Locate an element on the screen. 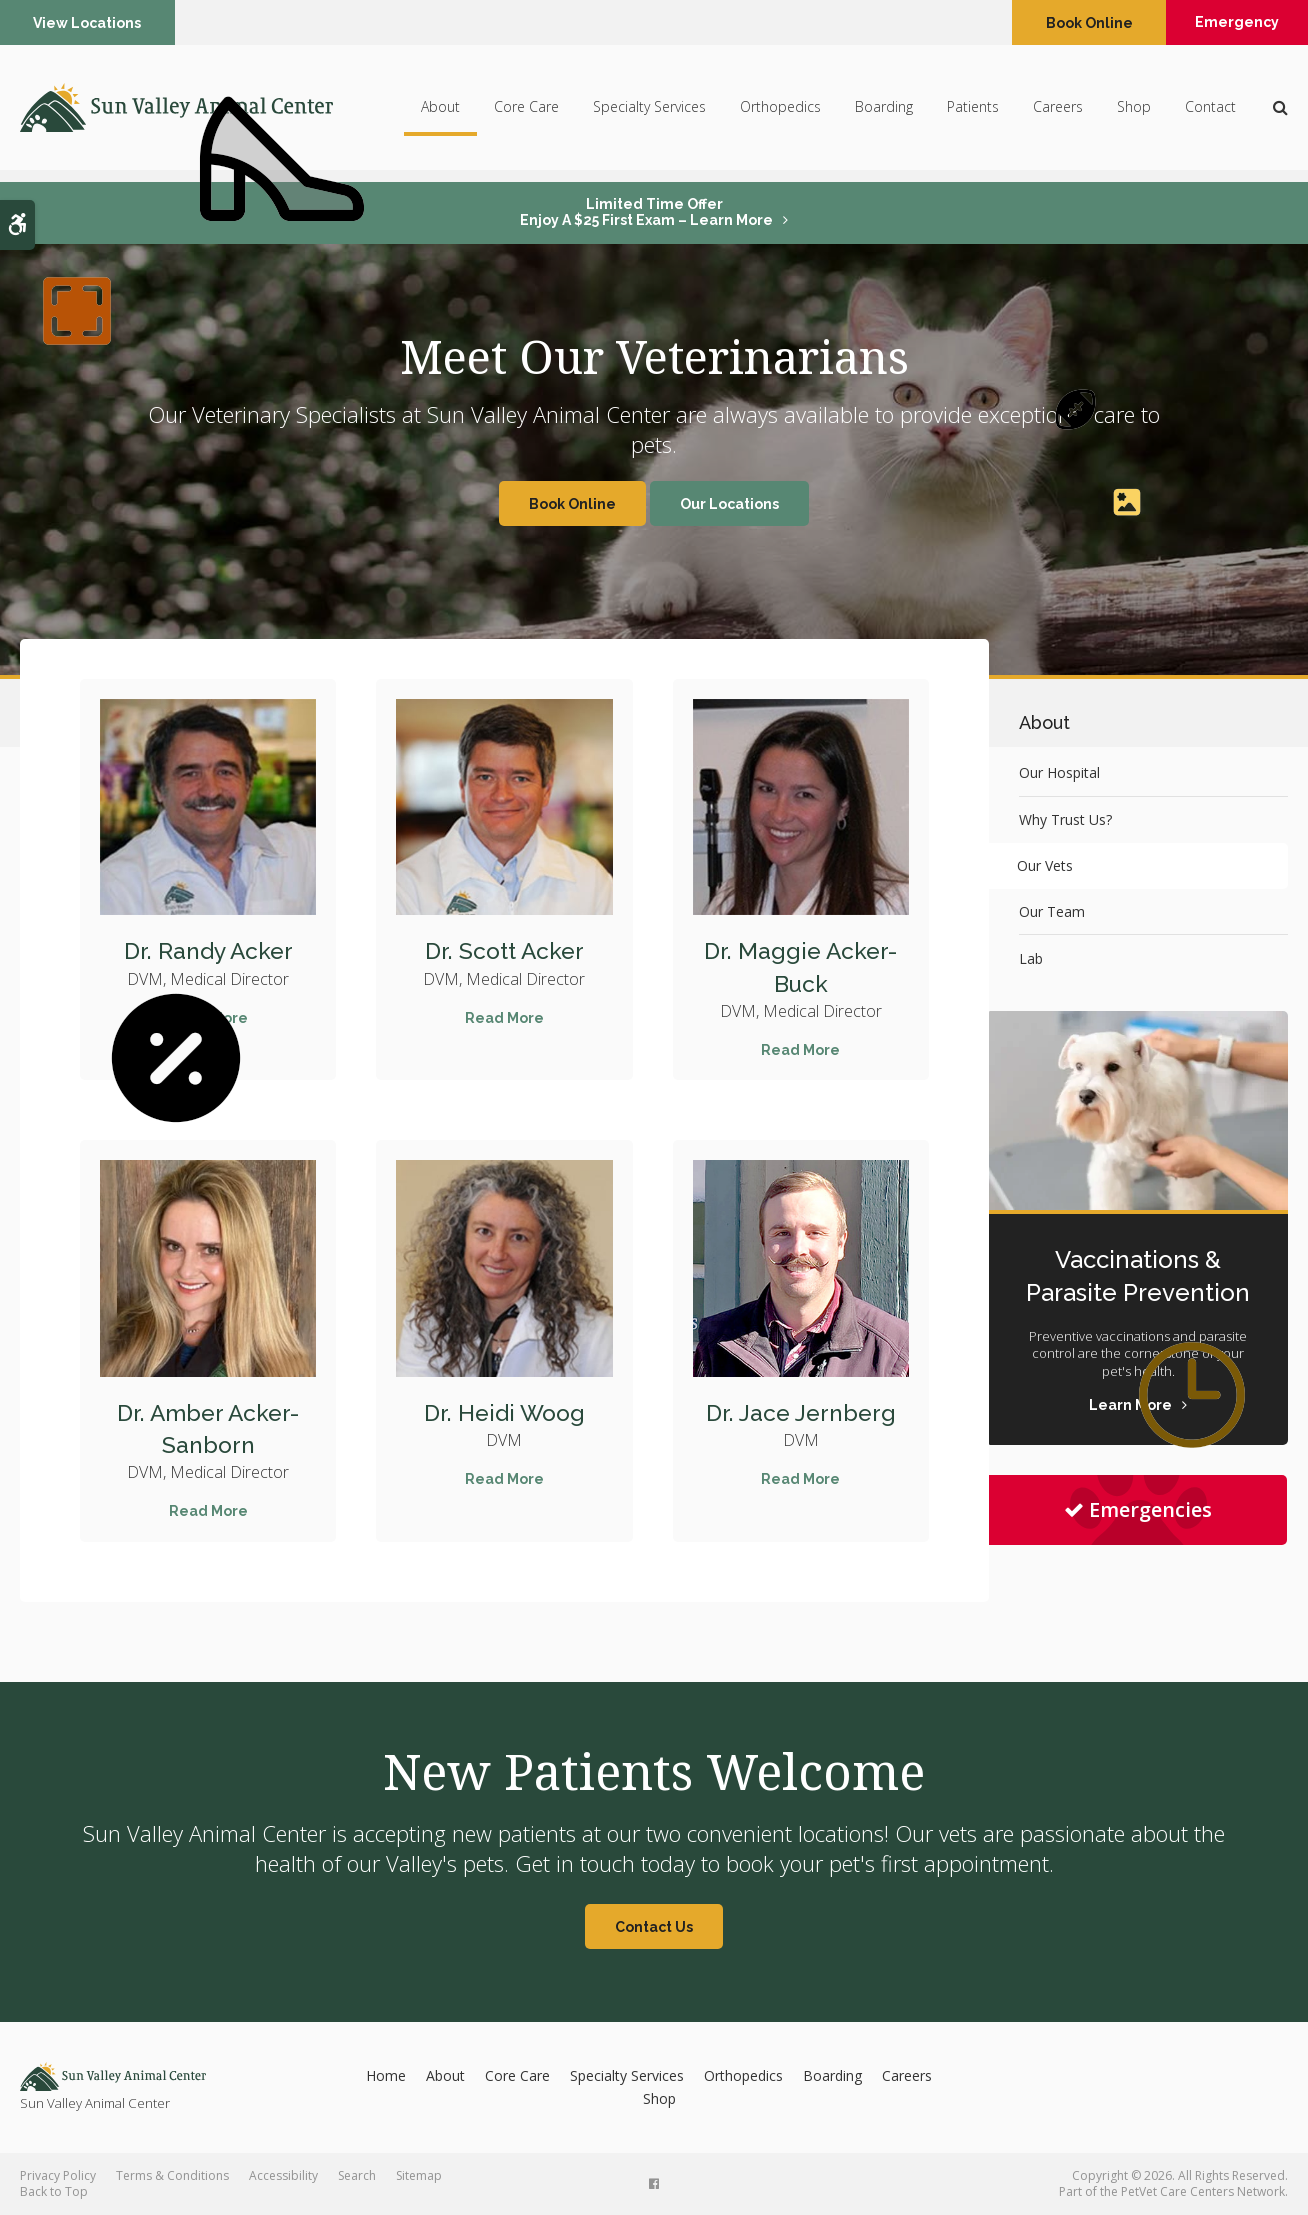 This screenshot has height=2215, width=1308. view discount or percentage-based promotion is located at coordinates (176, 1058).